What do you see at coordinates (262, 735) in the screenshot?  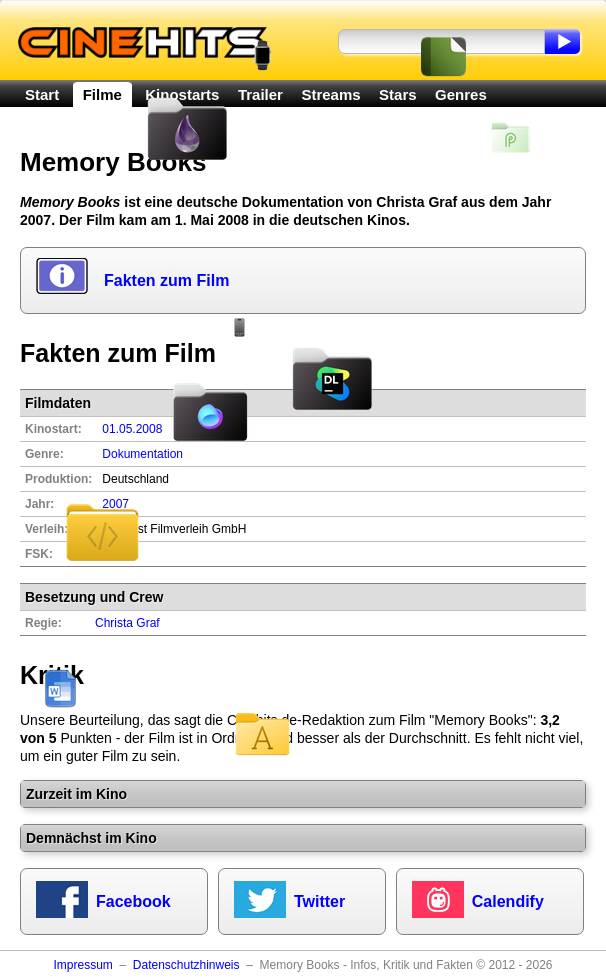 I see `open the fonts folder` at bounding box center [262, 735].